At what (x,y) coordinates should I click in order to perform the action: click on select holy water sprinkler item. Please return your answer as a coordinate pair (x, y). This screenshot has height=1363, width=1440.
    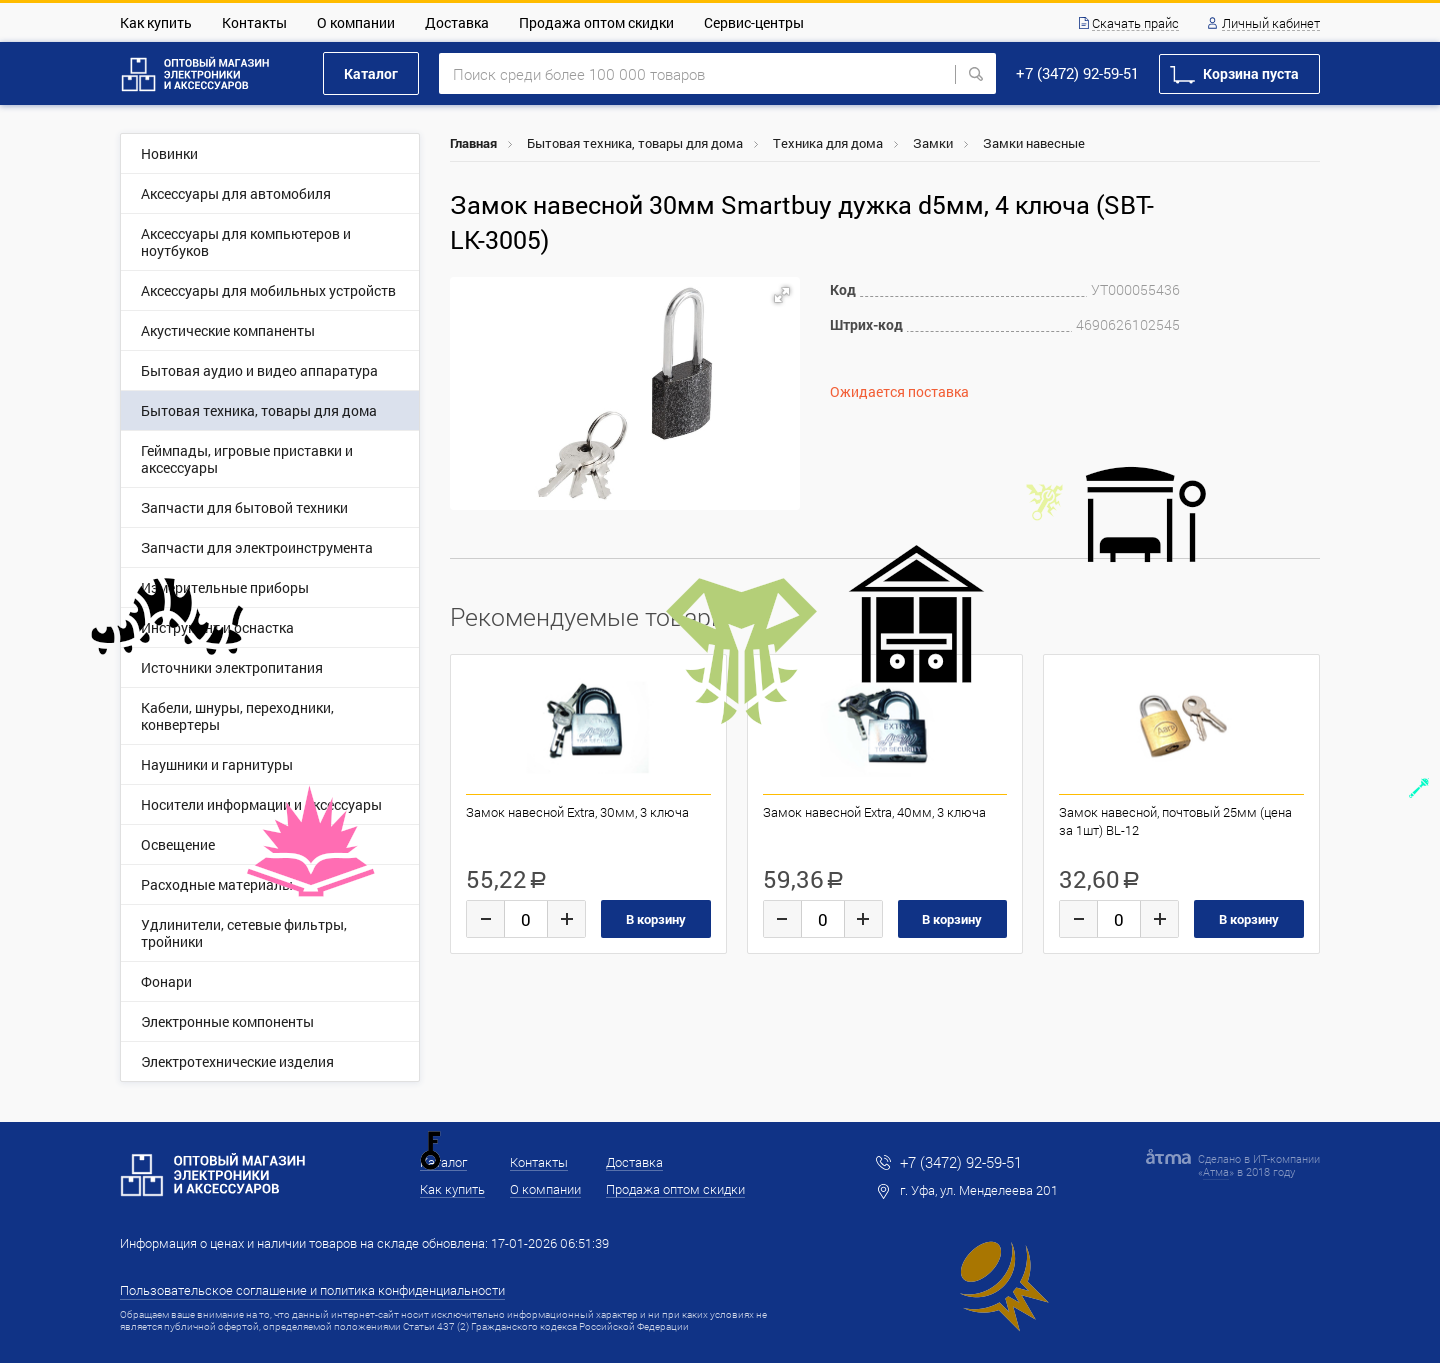
    Looking at the image, I should click on (1419, 788).